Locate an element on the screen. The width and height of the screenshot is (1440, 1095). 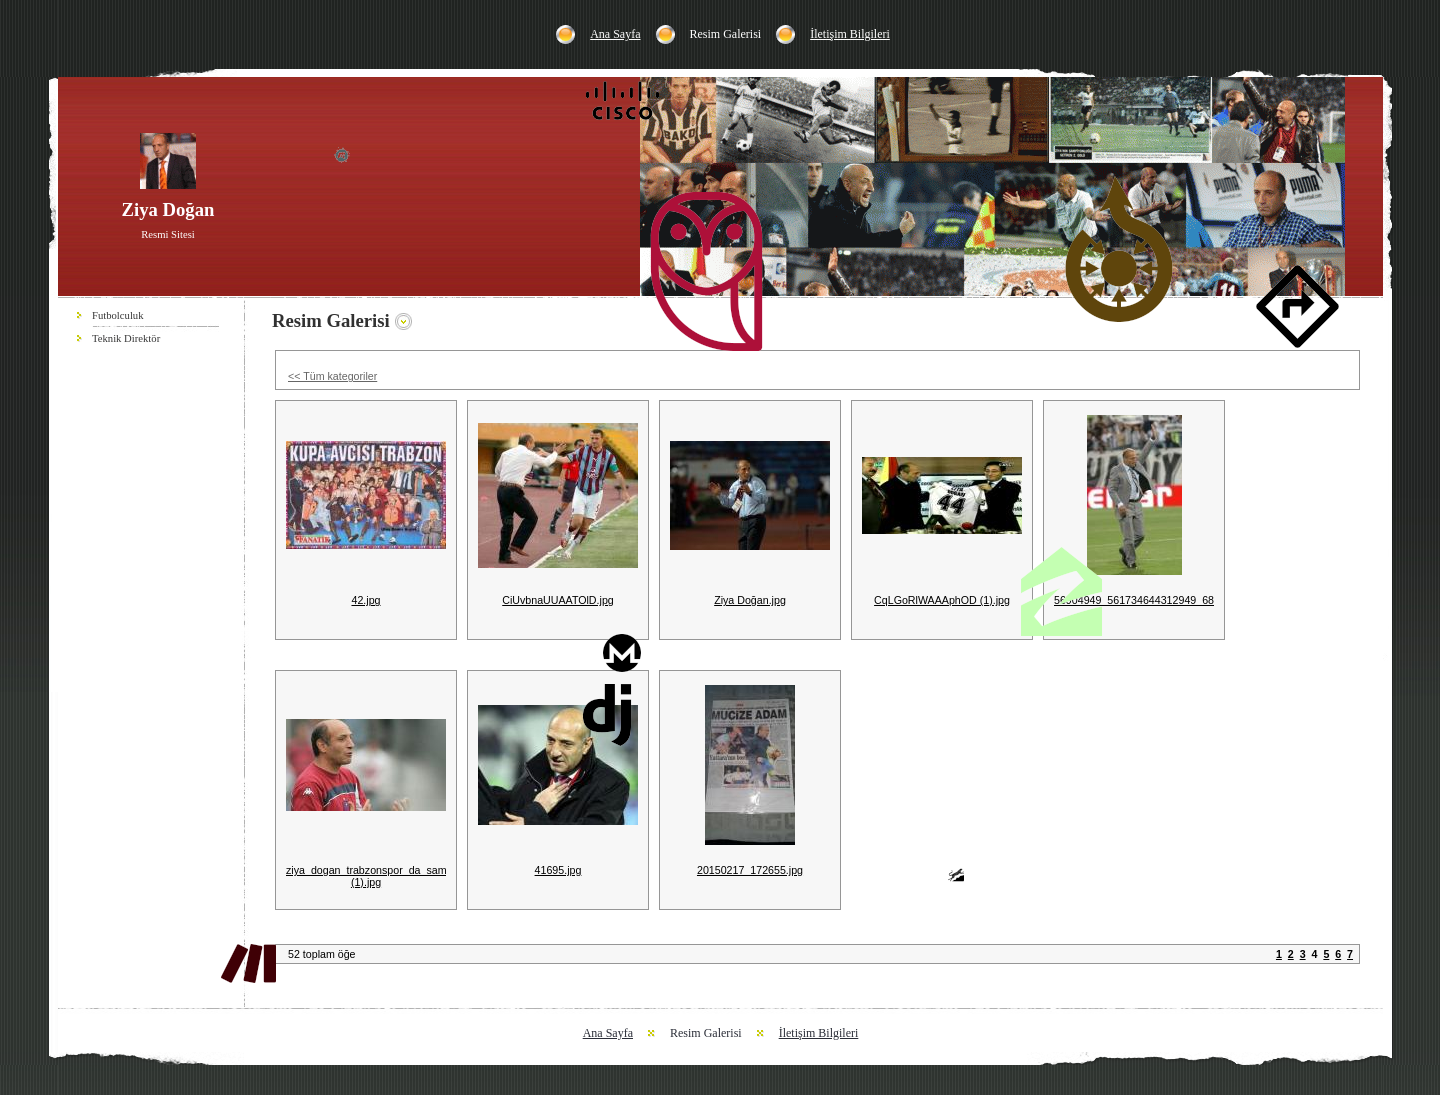
navigate to RocksDB documentation or resources is located at coordinates (956, 875).